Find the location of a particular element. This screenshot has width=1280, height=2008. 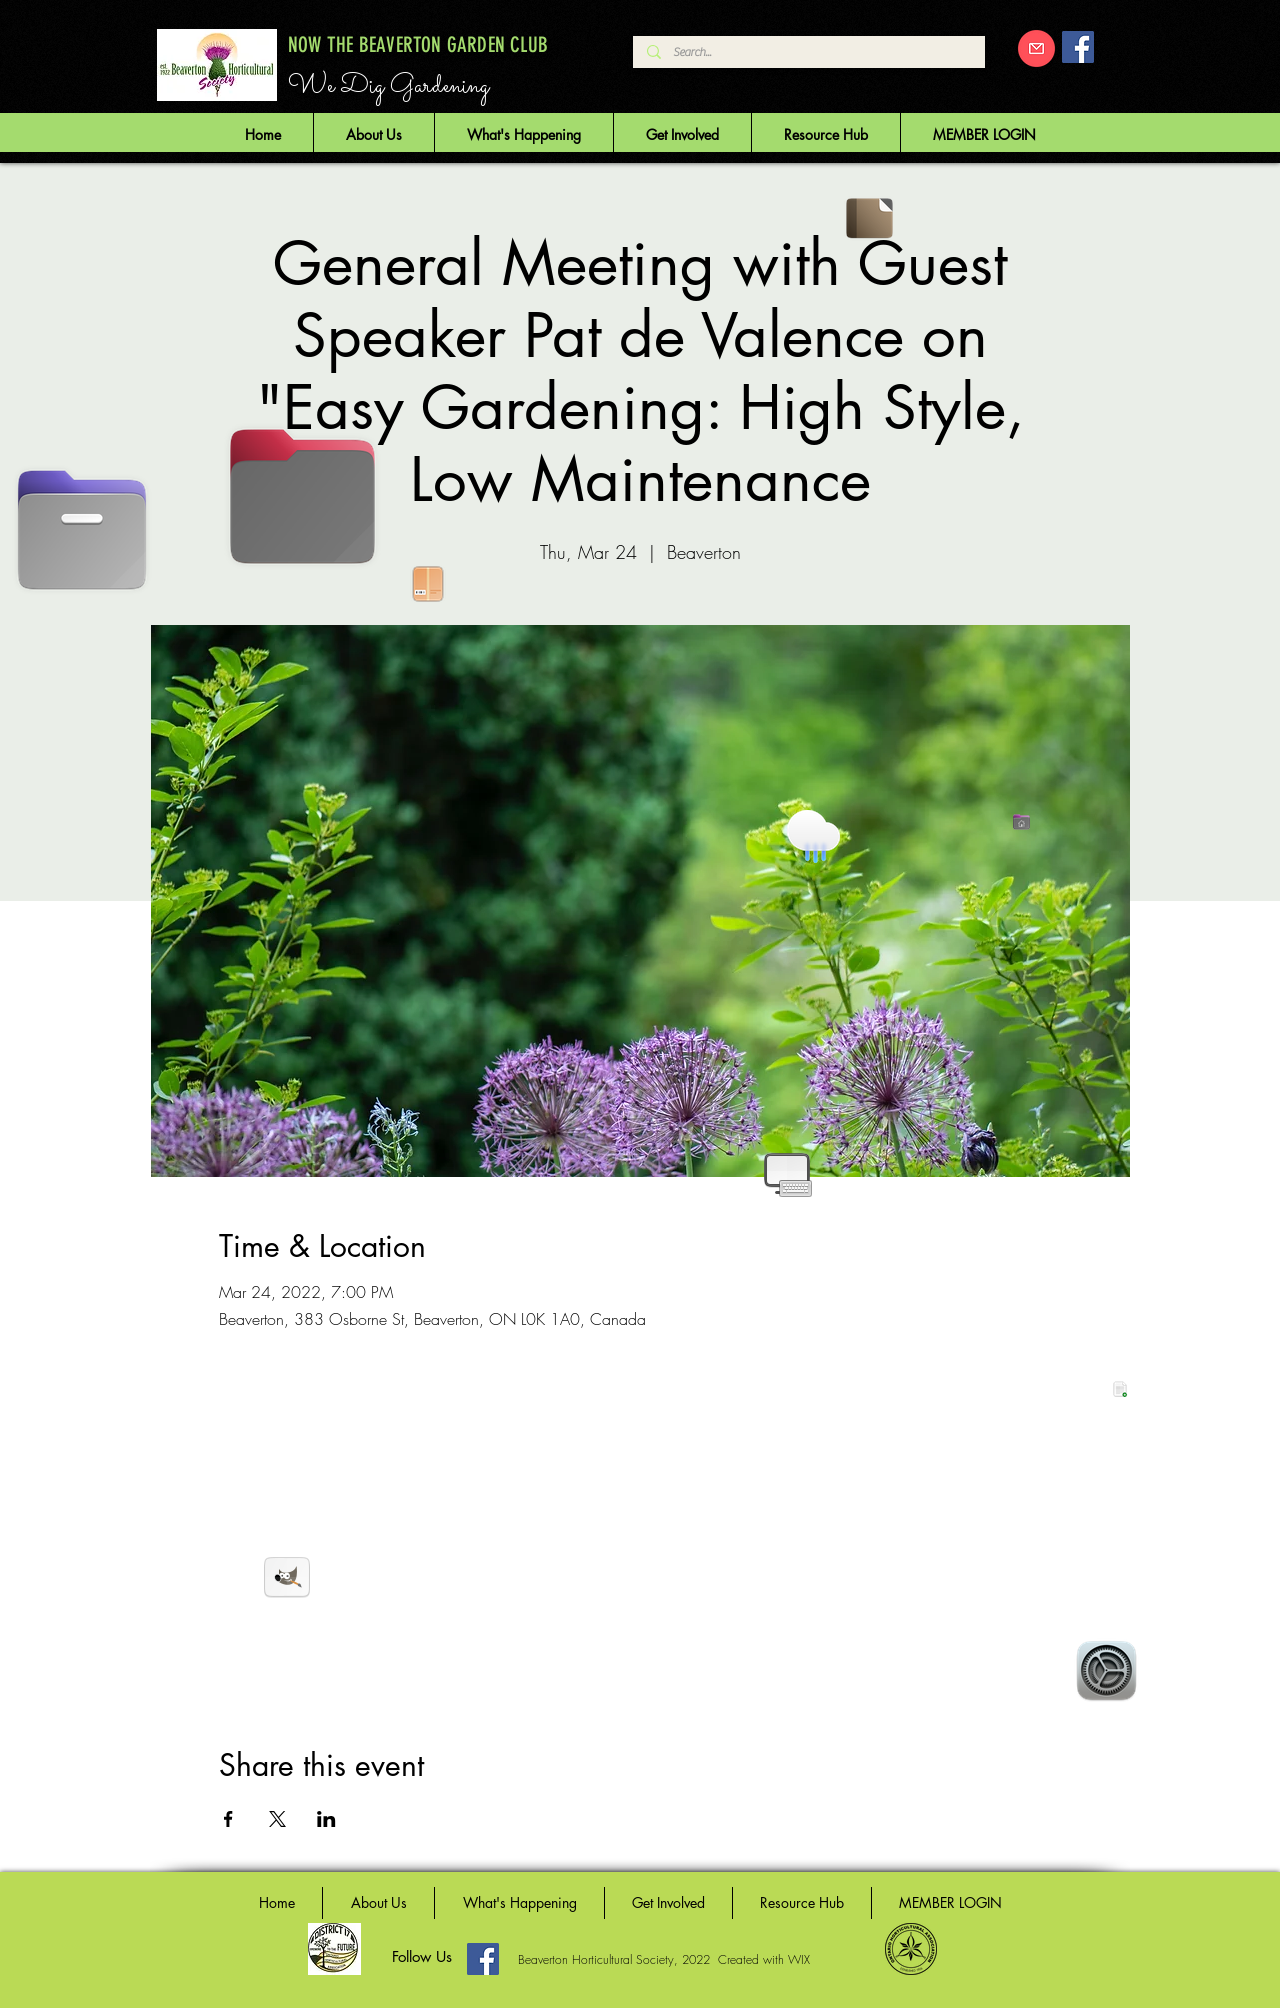

compressed or archived file type is located at coordinates (428, 584).